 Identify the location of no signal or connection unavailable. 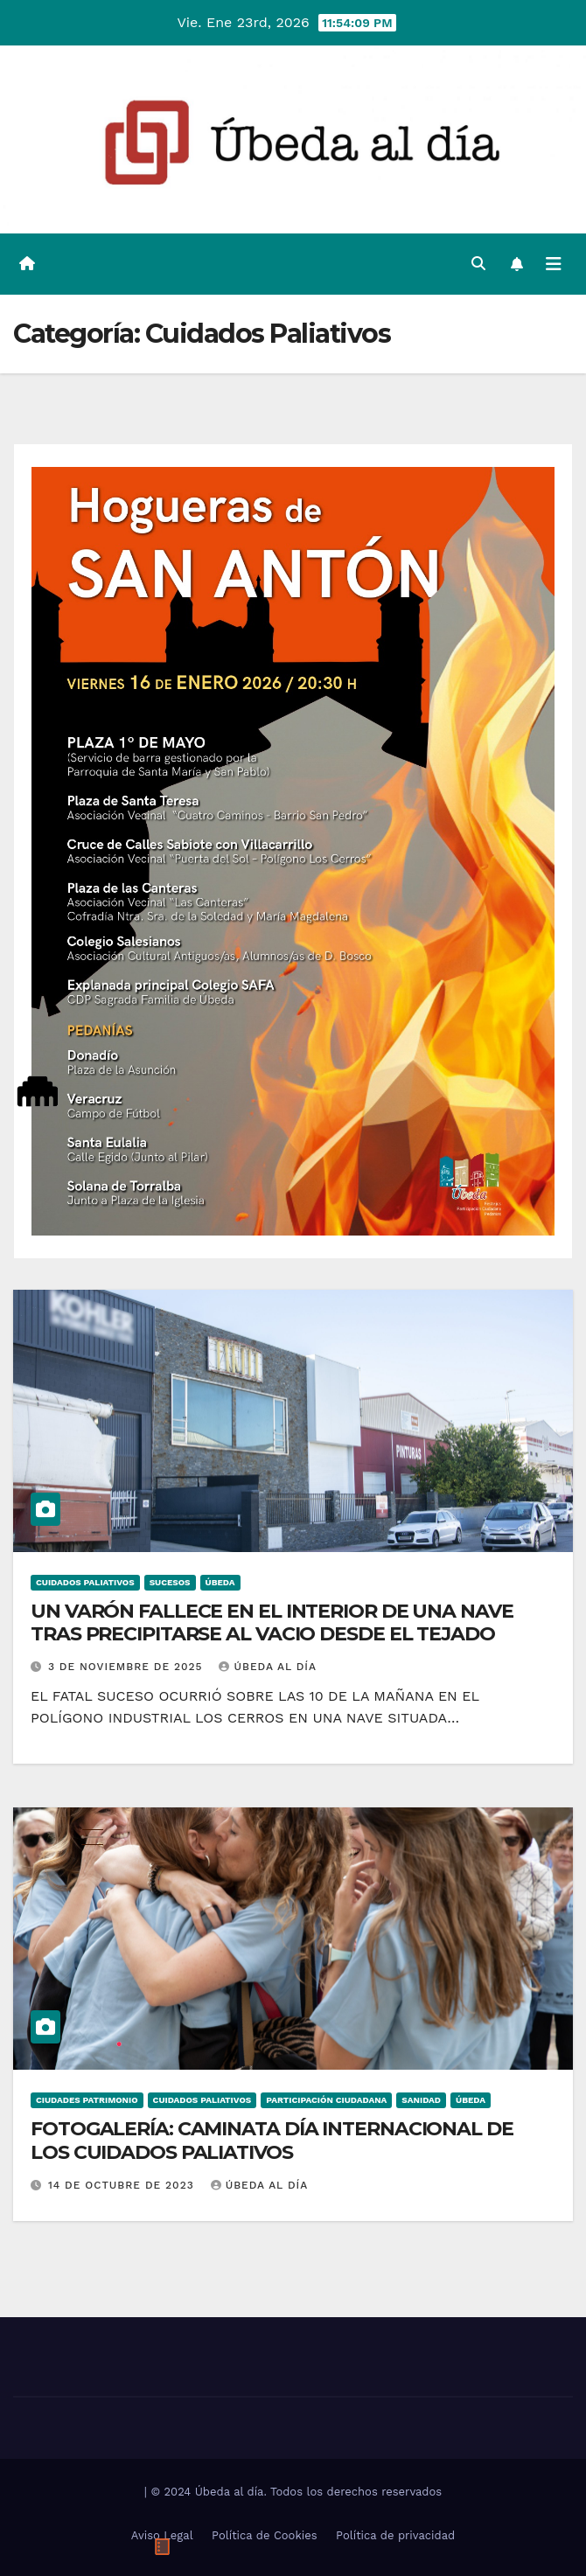
(142, 2026).